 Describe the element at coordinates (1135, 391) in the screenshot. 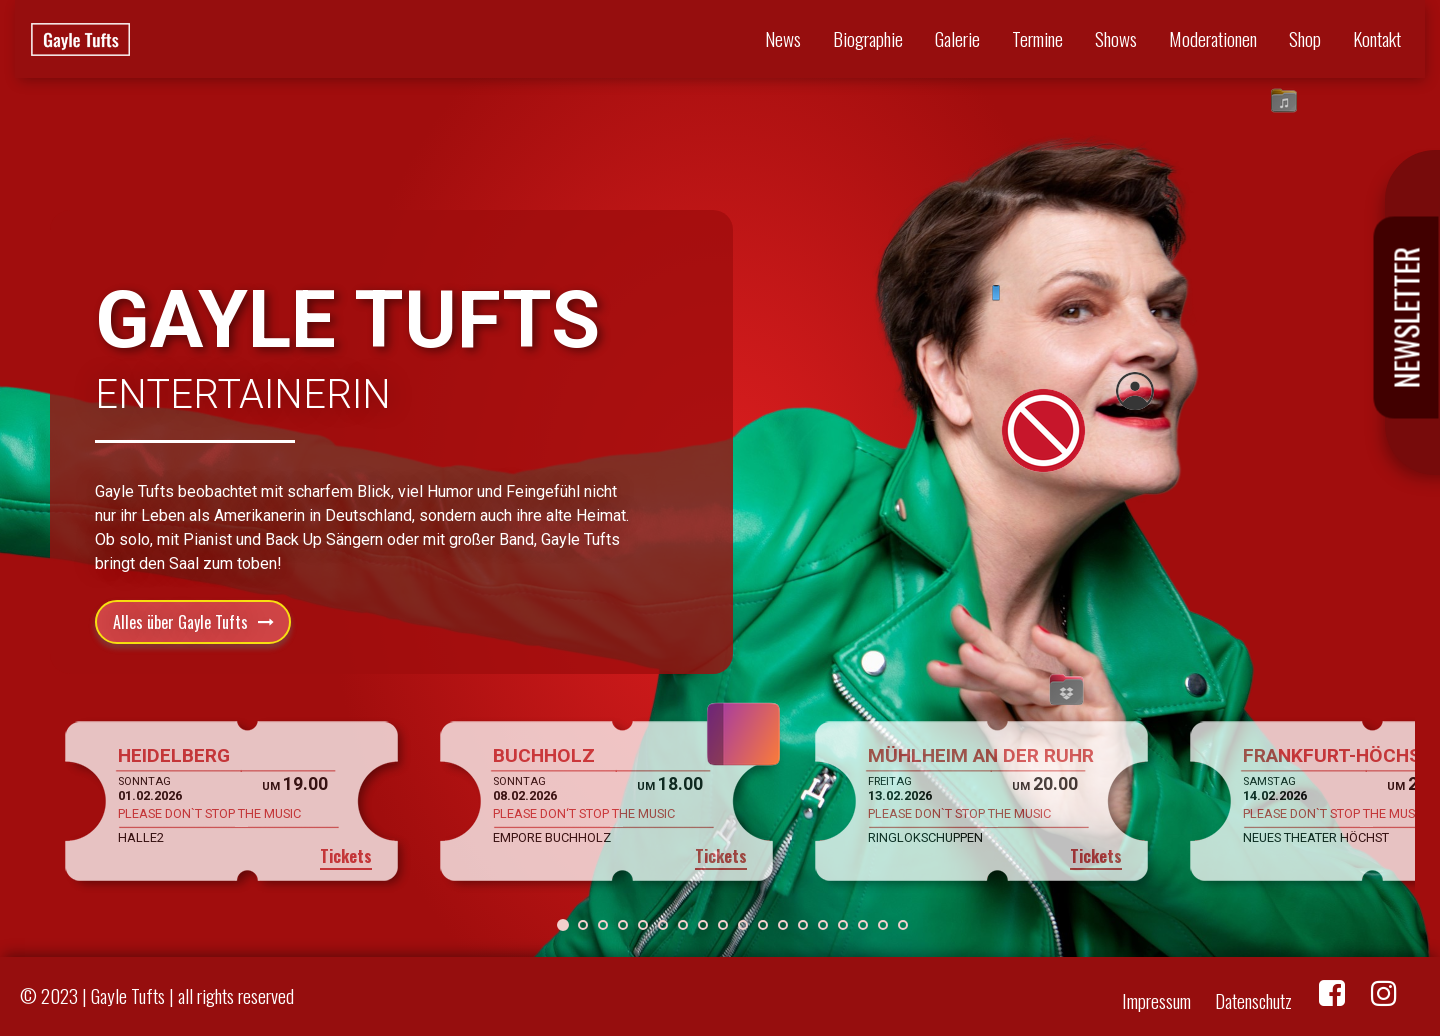

I see `view user accounts or profiles` at that location.